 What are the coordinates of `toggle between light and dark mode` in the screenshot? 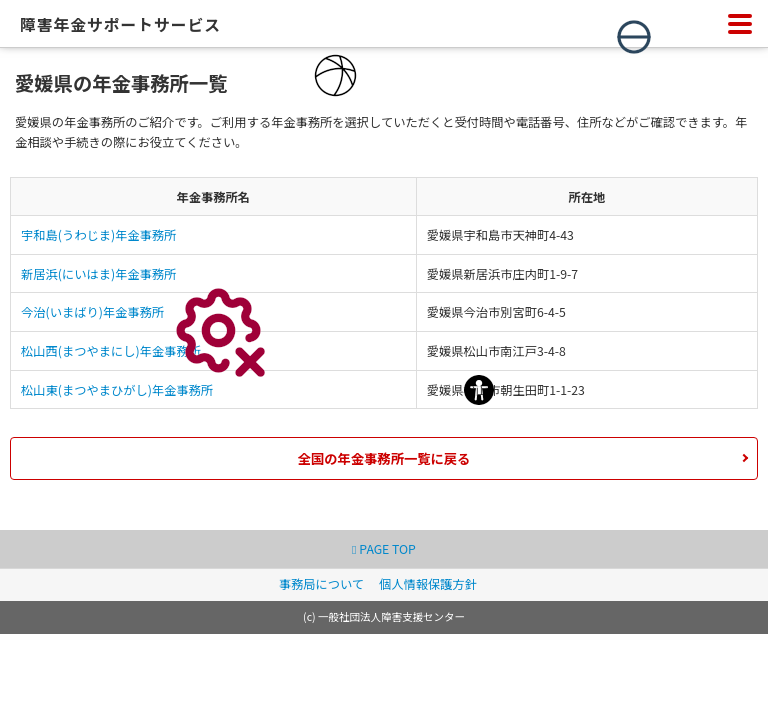 It's located at (634, 37).